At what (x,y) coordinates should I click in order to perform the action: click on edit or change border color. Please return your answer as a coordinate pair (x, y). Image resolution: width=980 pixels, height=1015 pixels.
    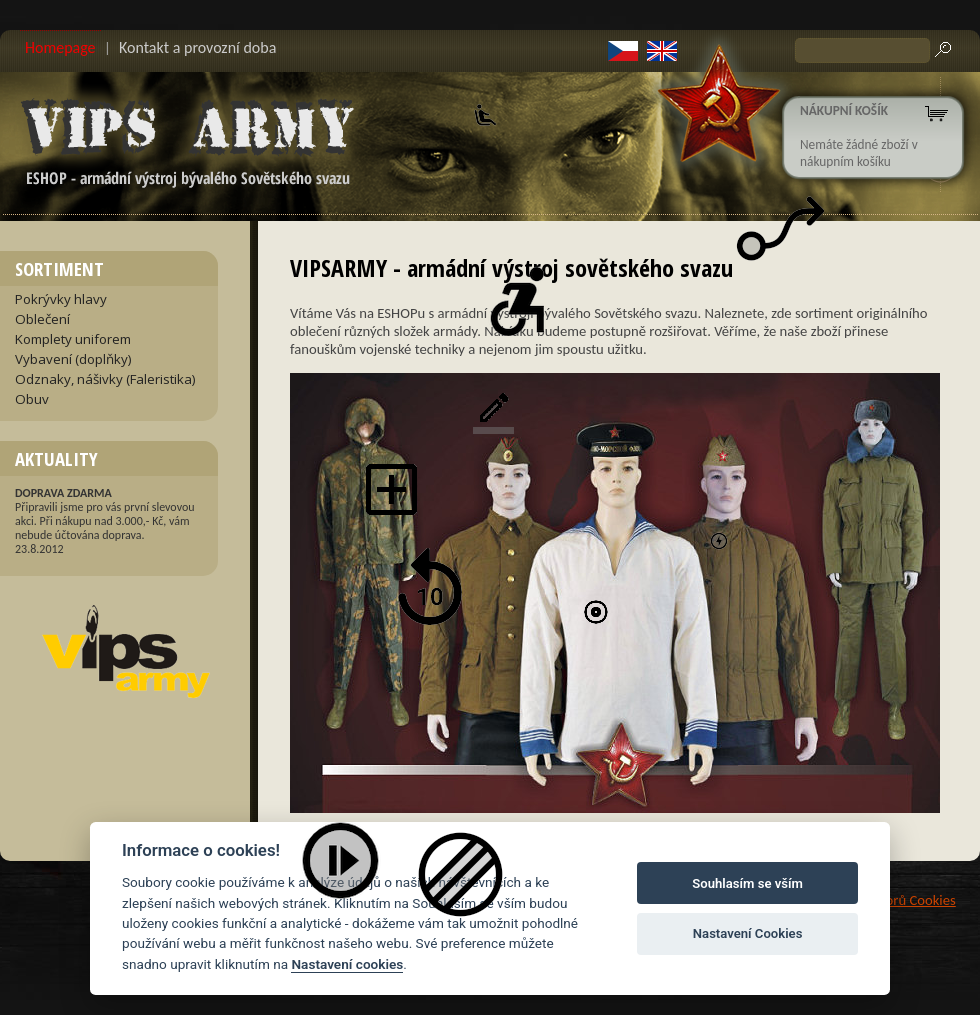
    Looking at the image, I should click on (493, 413).